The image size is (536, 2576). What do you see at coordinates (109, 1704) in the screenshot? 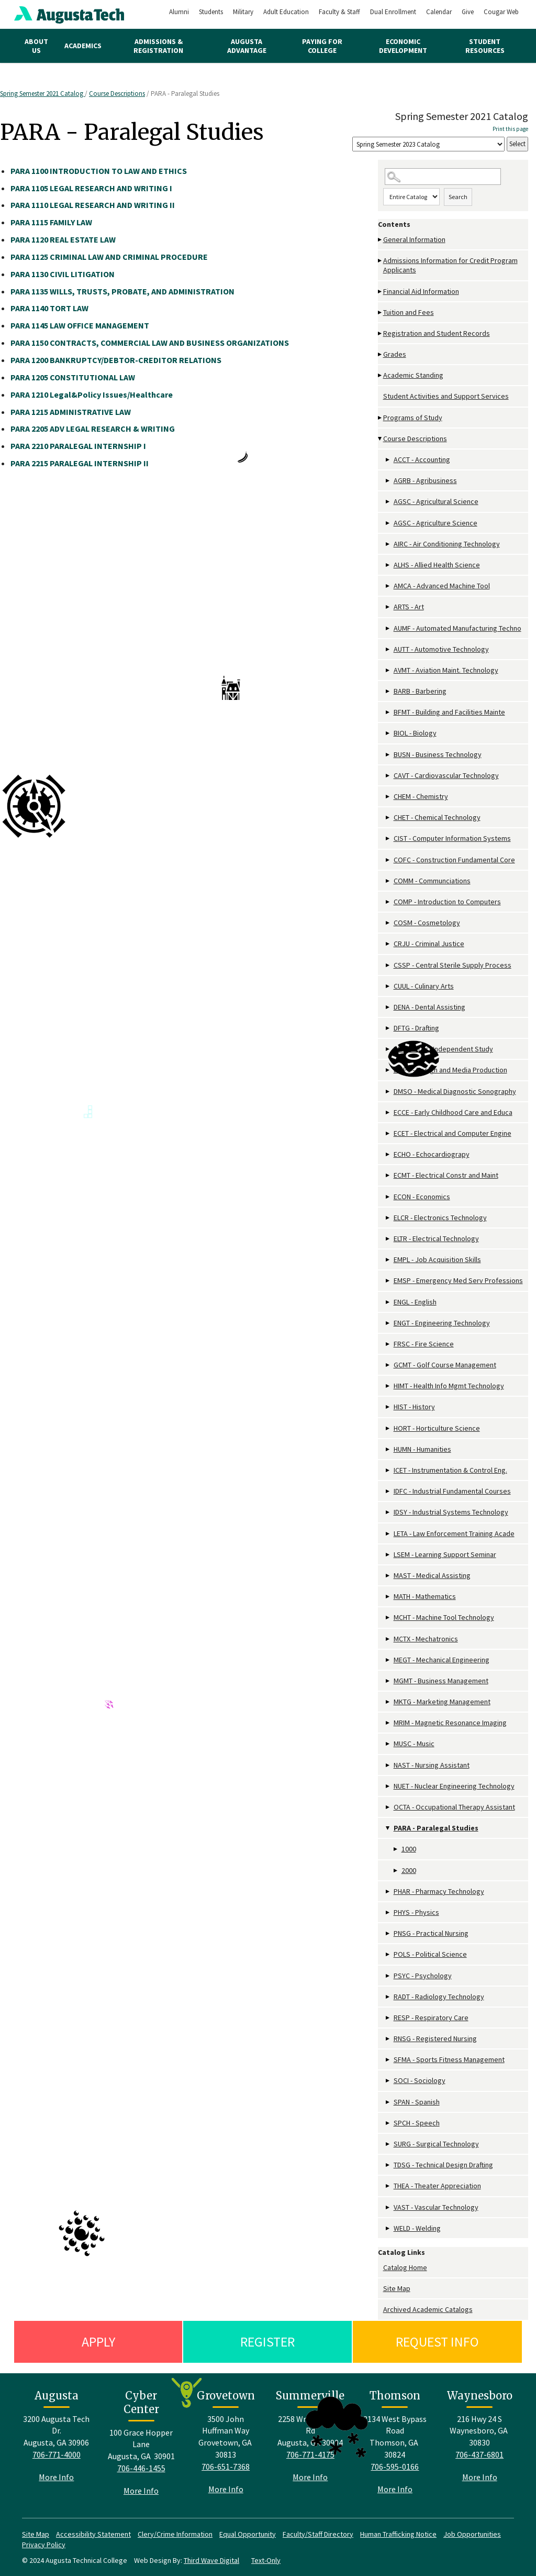
I see `launch multiple projectile attack` at bounding box center [109, 1704].